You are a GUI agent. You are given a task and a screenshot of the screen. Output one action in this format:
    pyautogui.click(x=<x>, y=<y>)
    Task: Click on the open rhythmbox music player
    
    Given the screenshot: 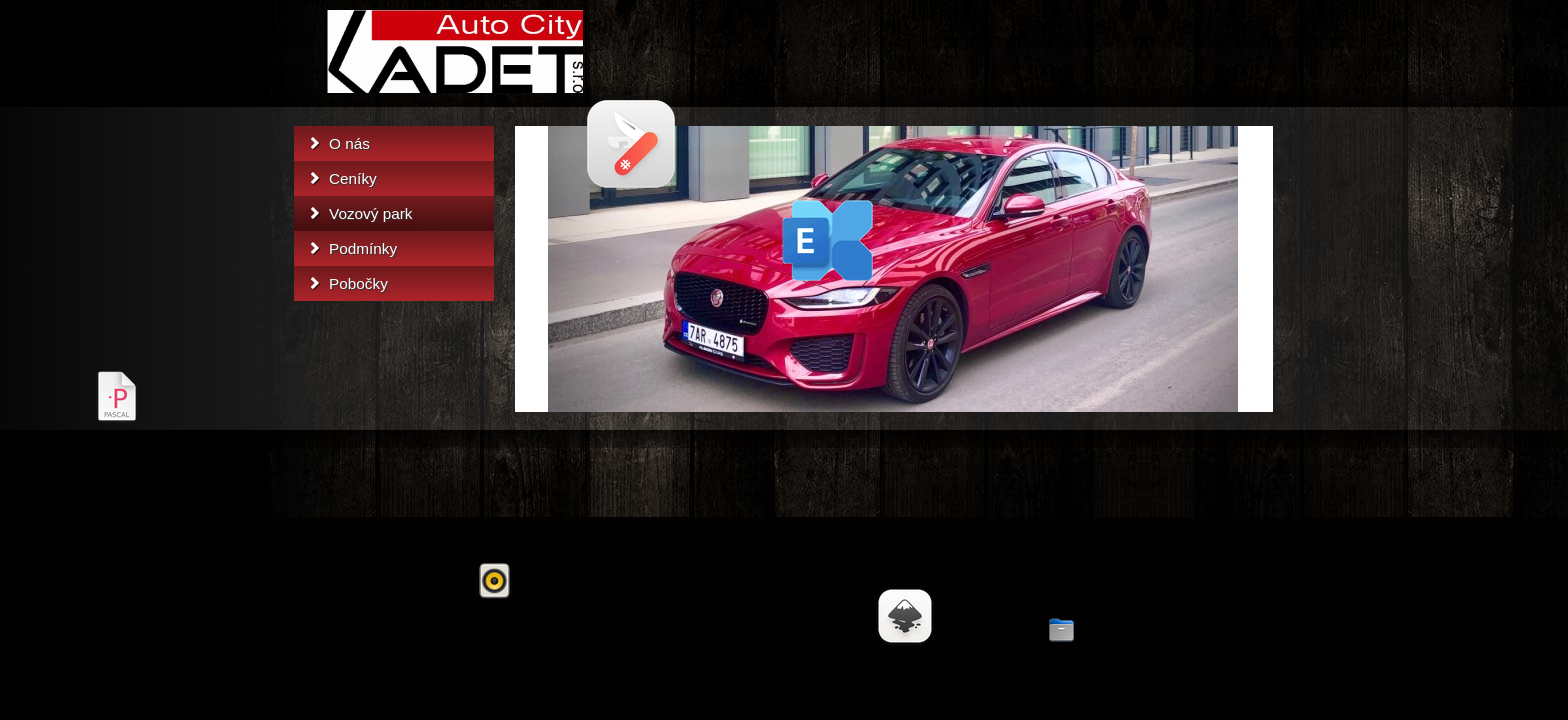 What is the action you would take?
    pyautogui.click(x=494, y=580)
    